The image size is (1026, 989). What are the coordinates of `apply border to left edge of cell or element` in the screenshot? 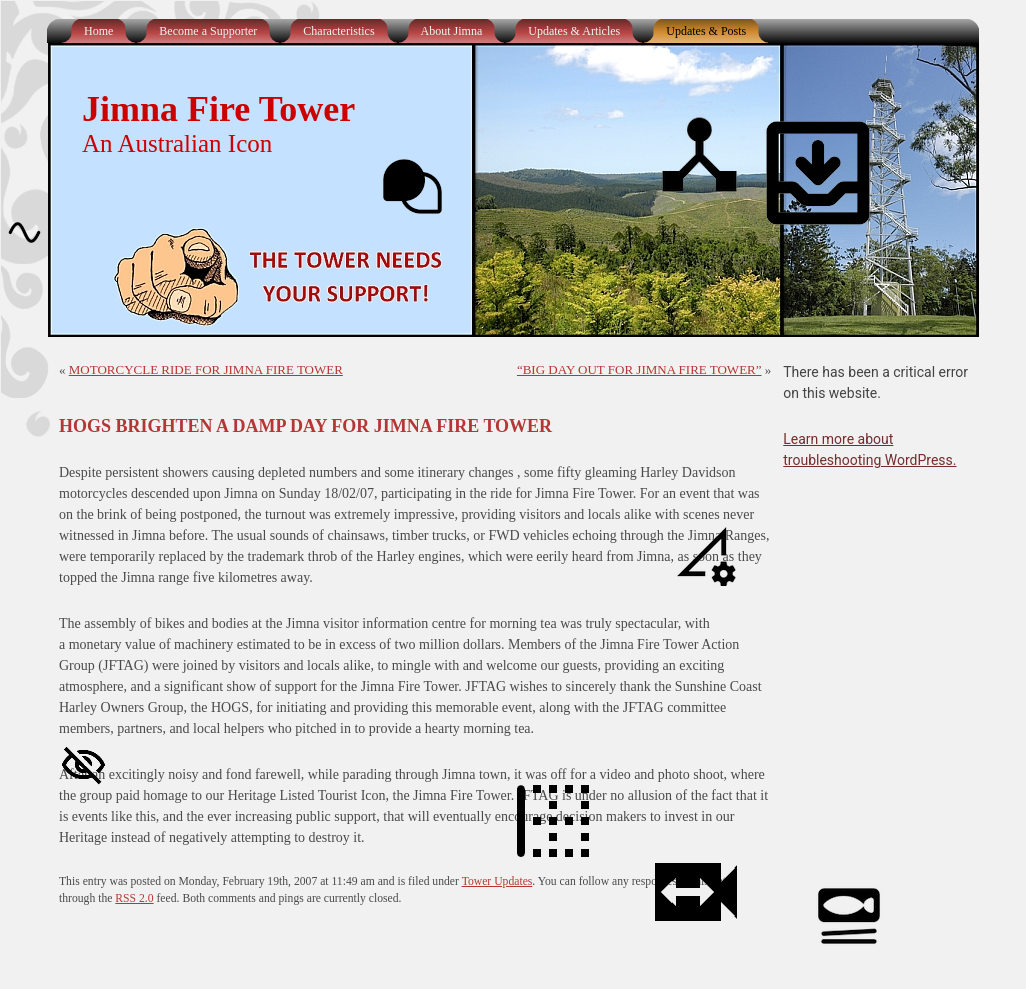 It's located at (553, 821).